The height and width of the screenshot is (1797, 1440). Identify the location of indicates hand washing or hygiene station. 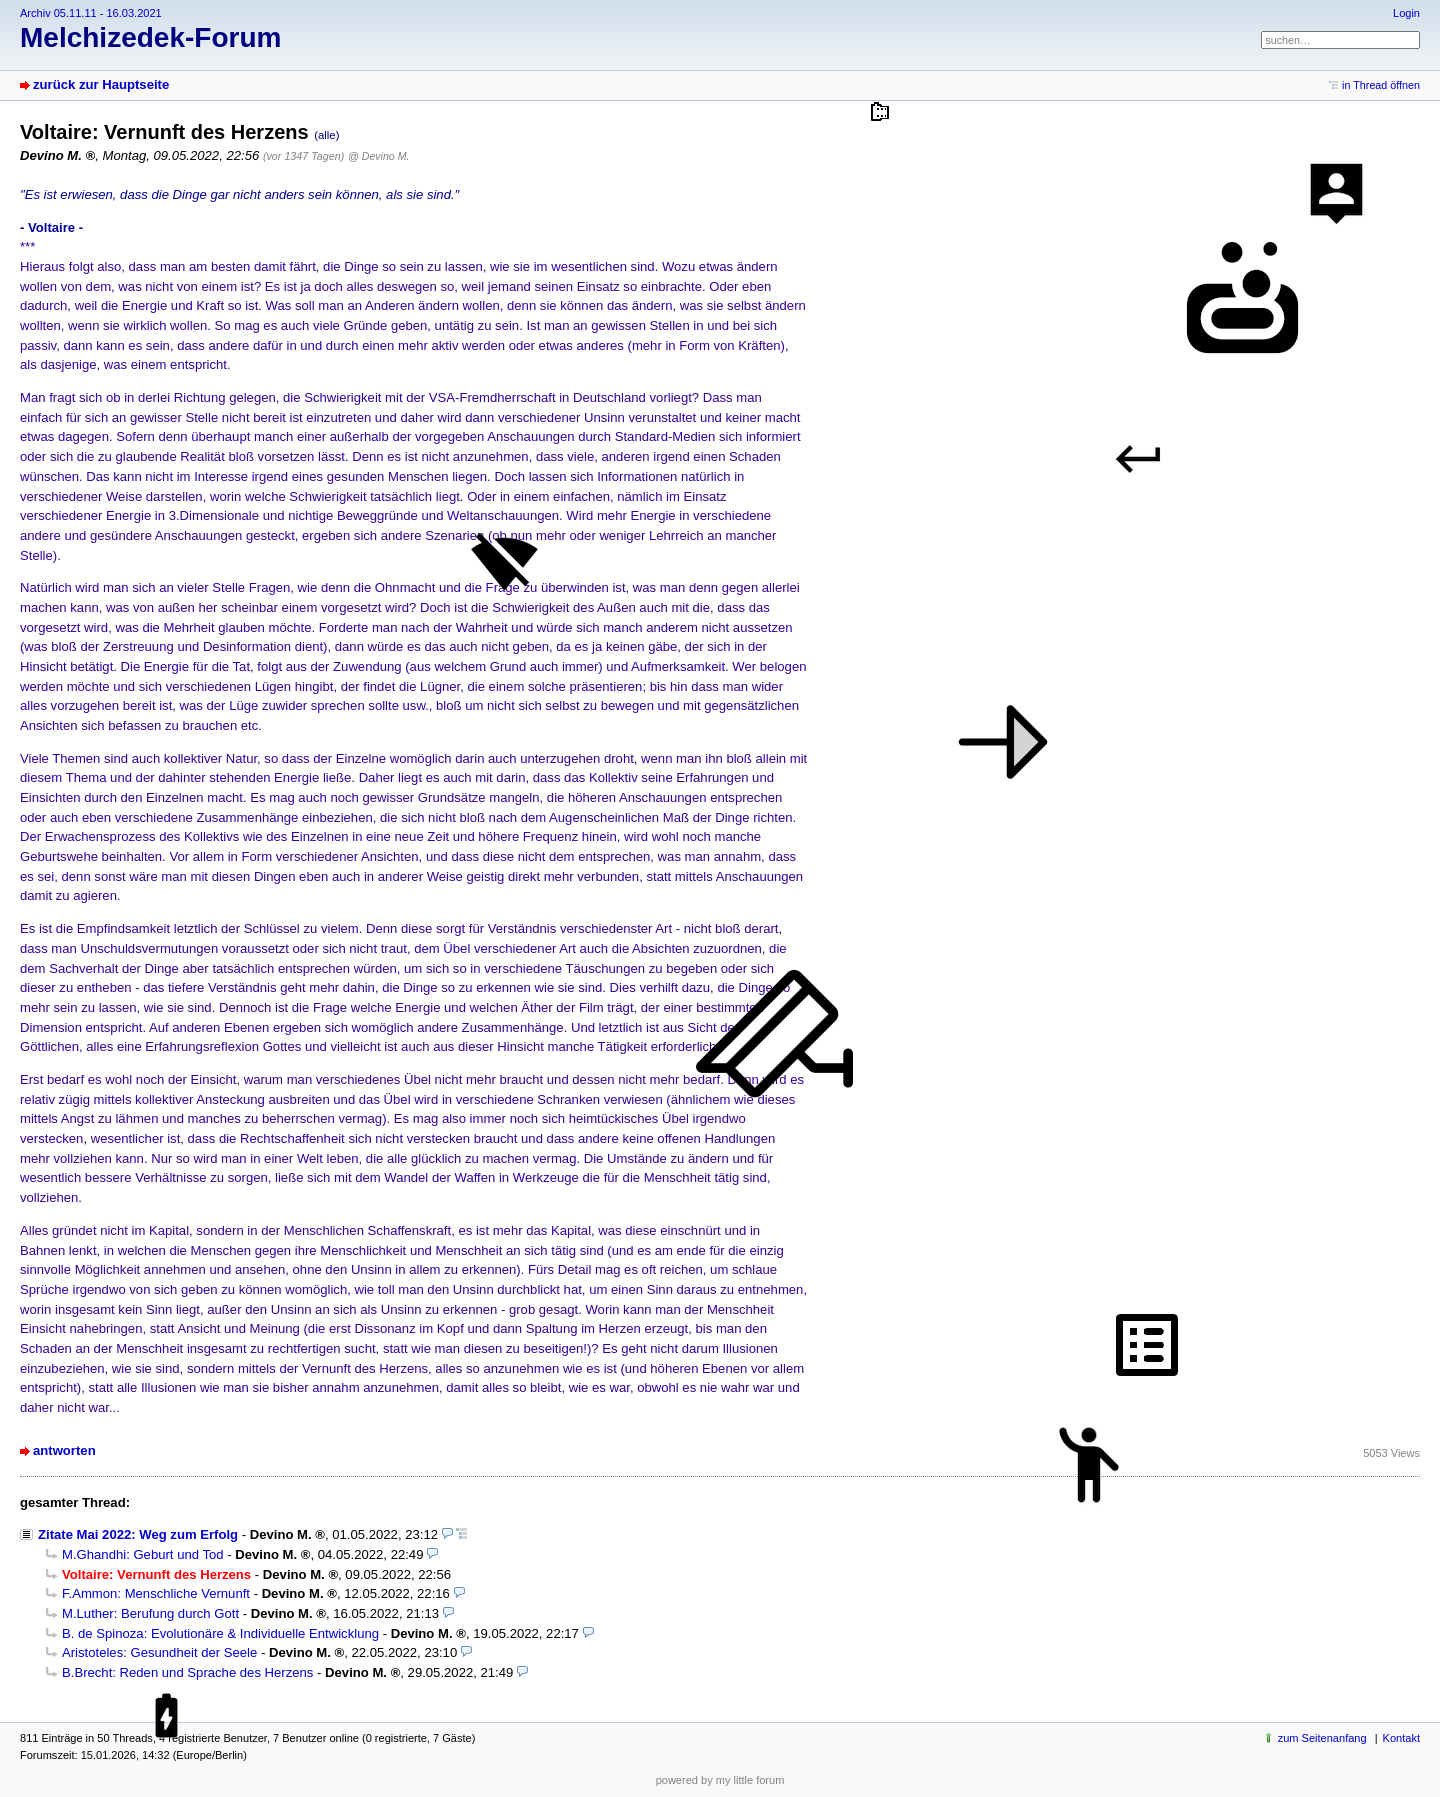
(1242, 304).